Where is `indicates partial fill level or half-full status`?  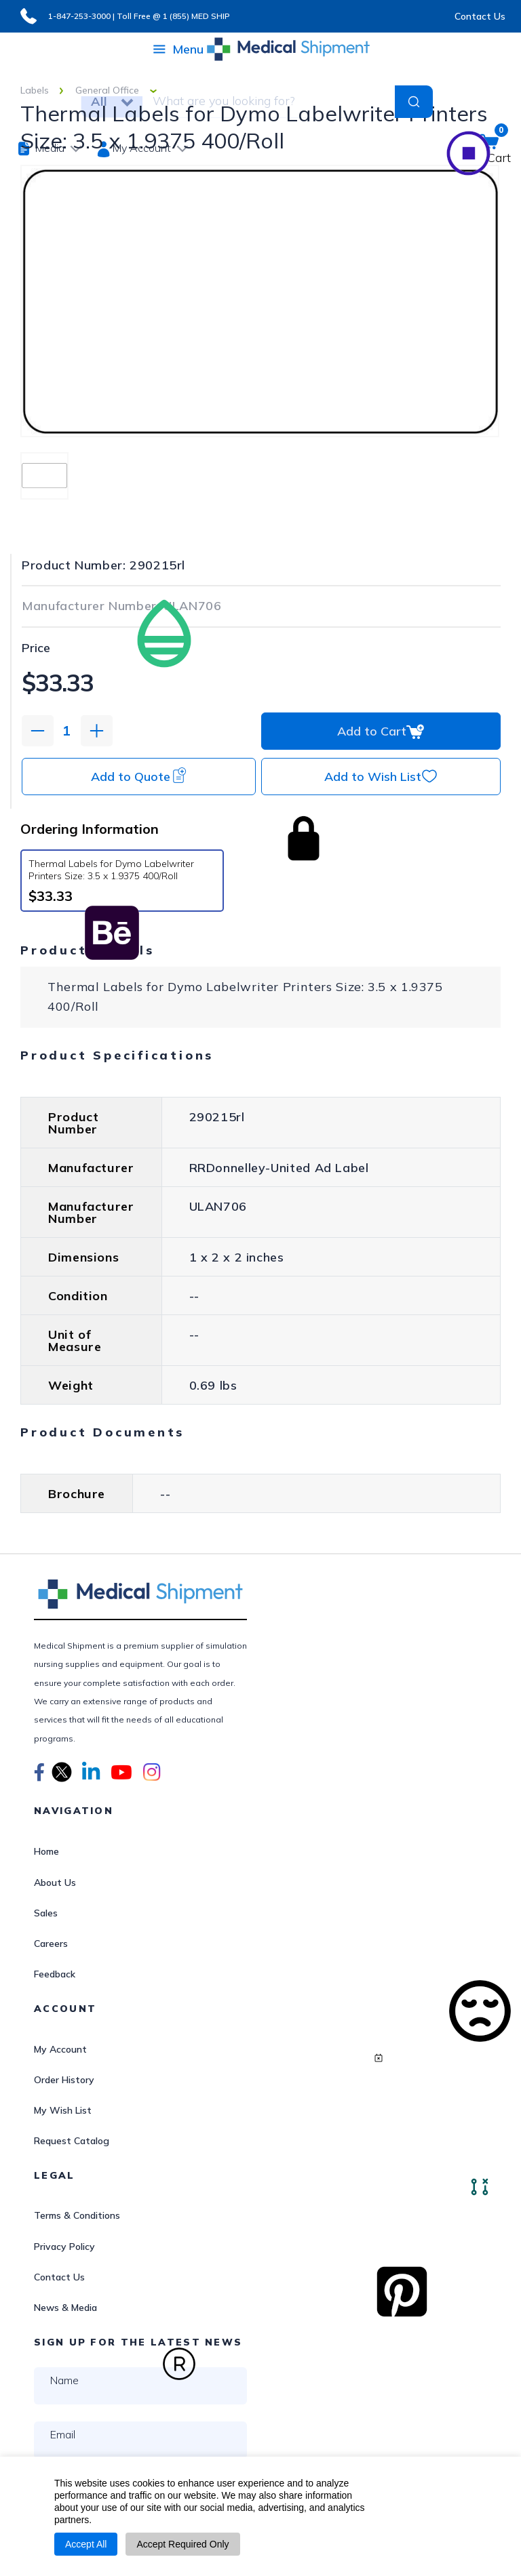
indicates partial fill level or half-full status is located at coordinates (164, 636).